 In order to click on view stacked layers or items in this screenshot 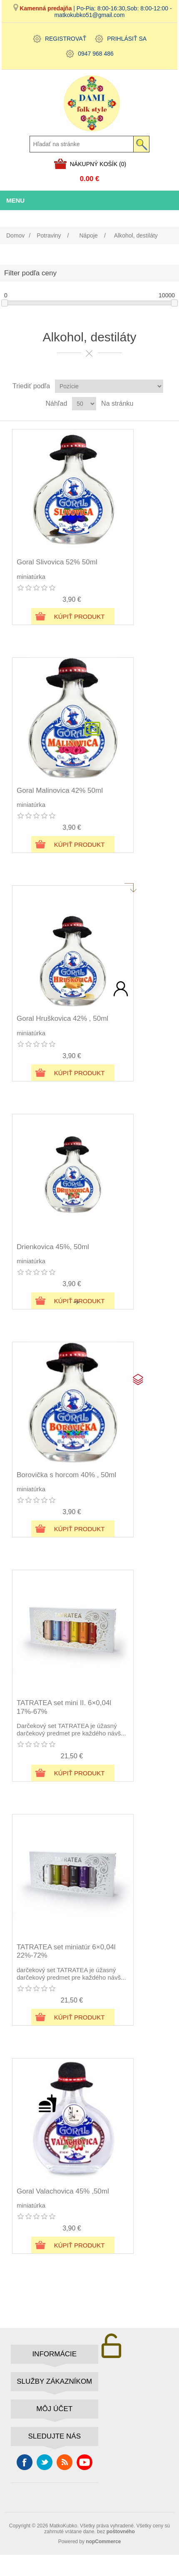, I will do `click(138, 1379)`.